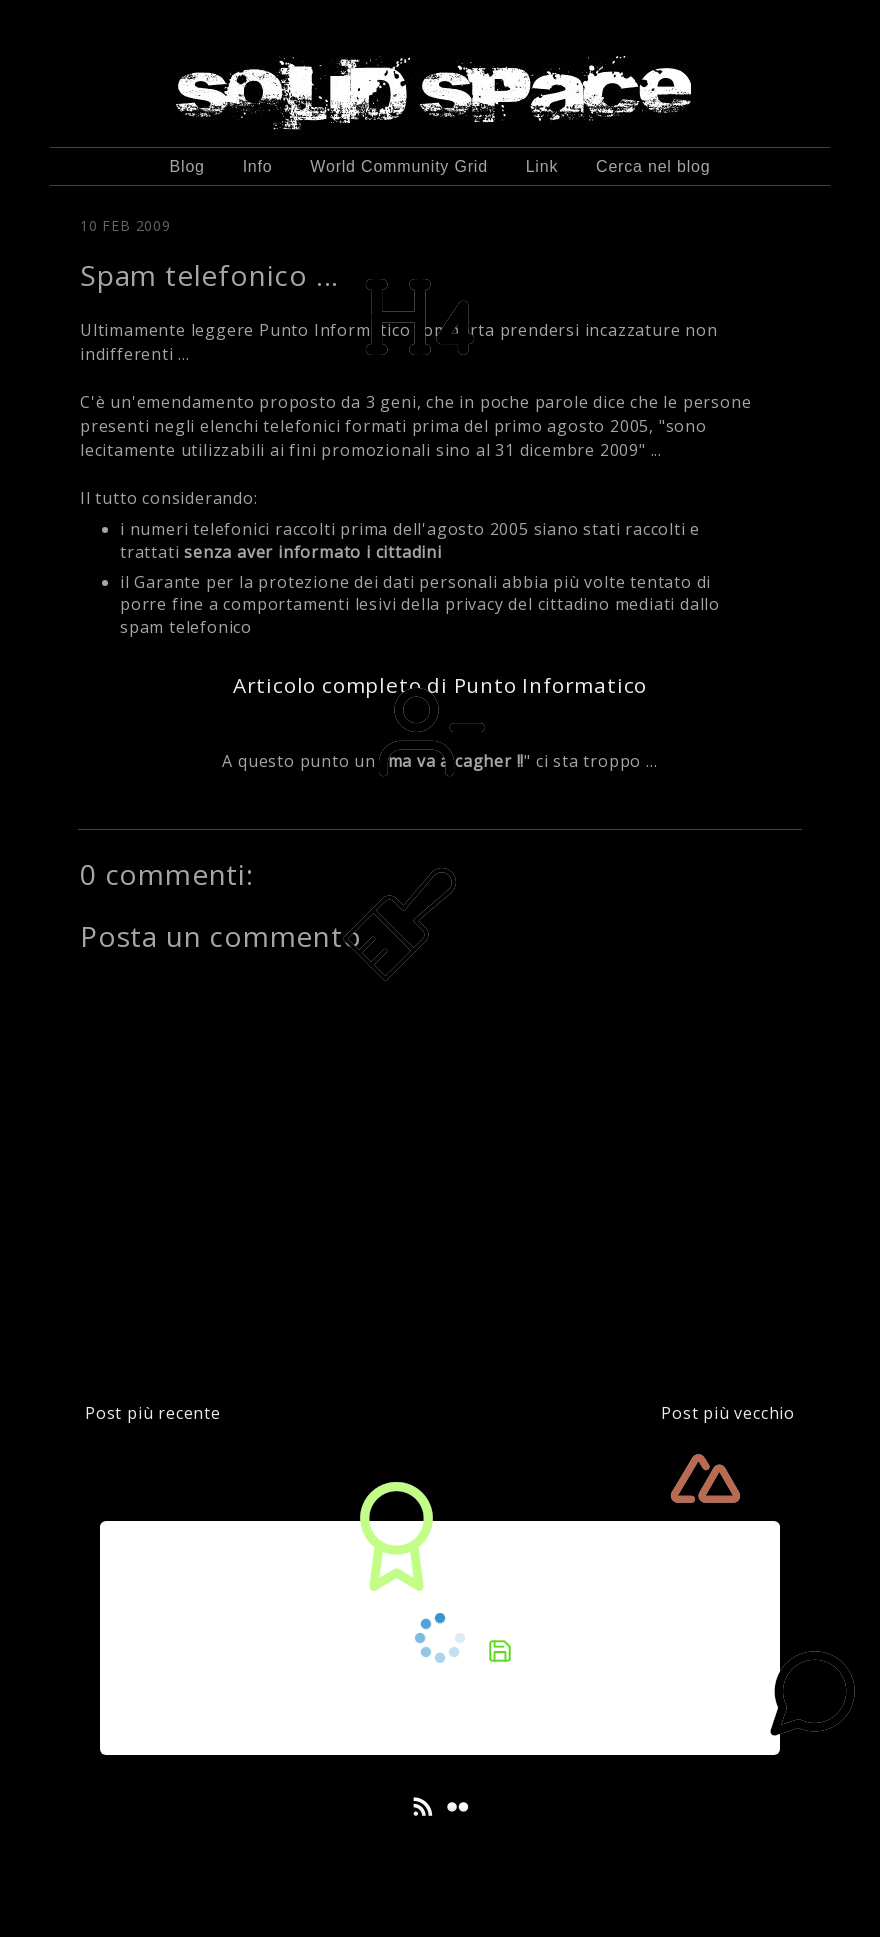 The image size is (880, 1937). I want to click on format text as heading level 4, so click(420, 317).